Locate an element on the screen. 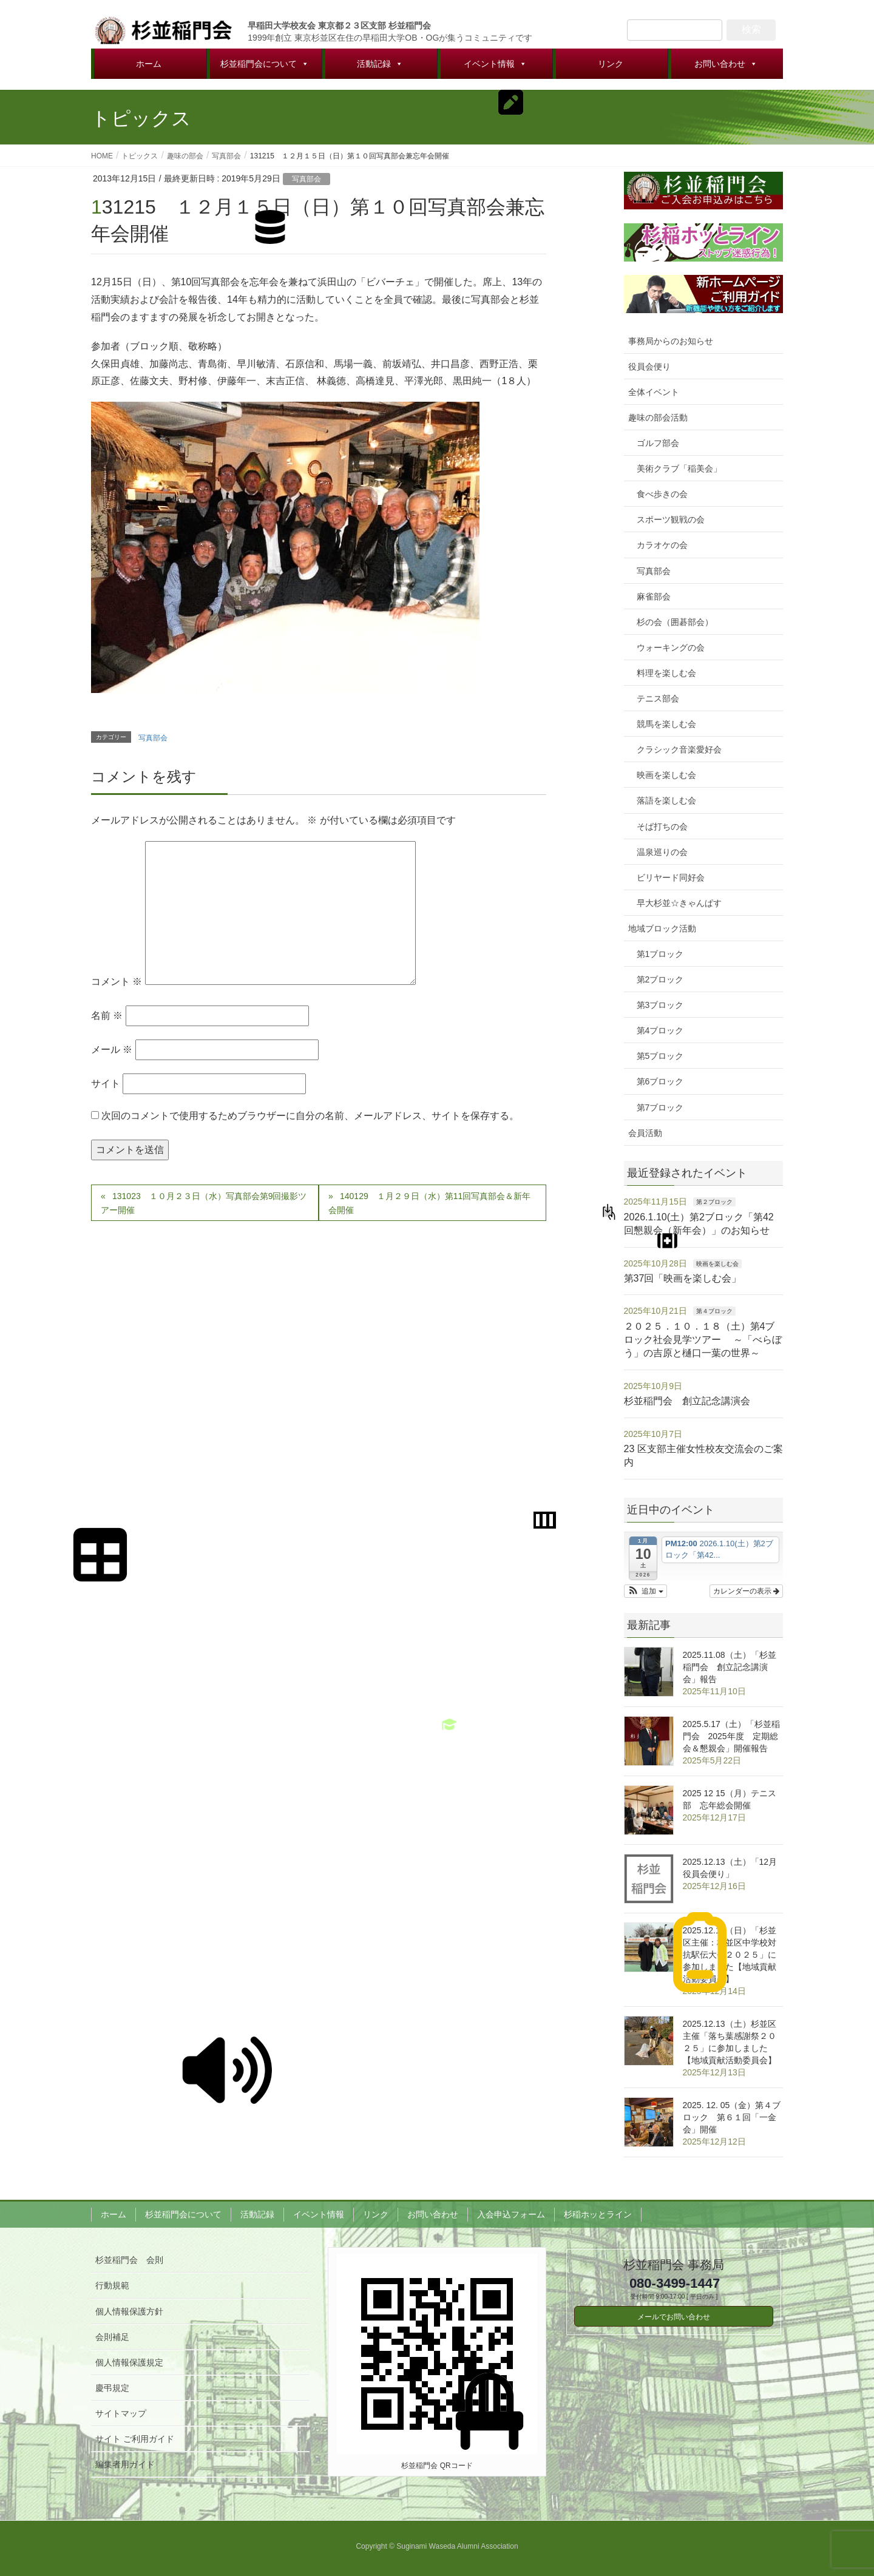 This screenshot has width=874, height=2576. switch to column view layout is located at coordinates (544, 1521).